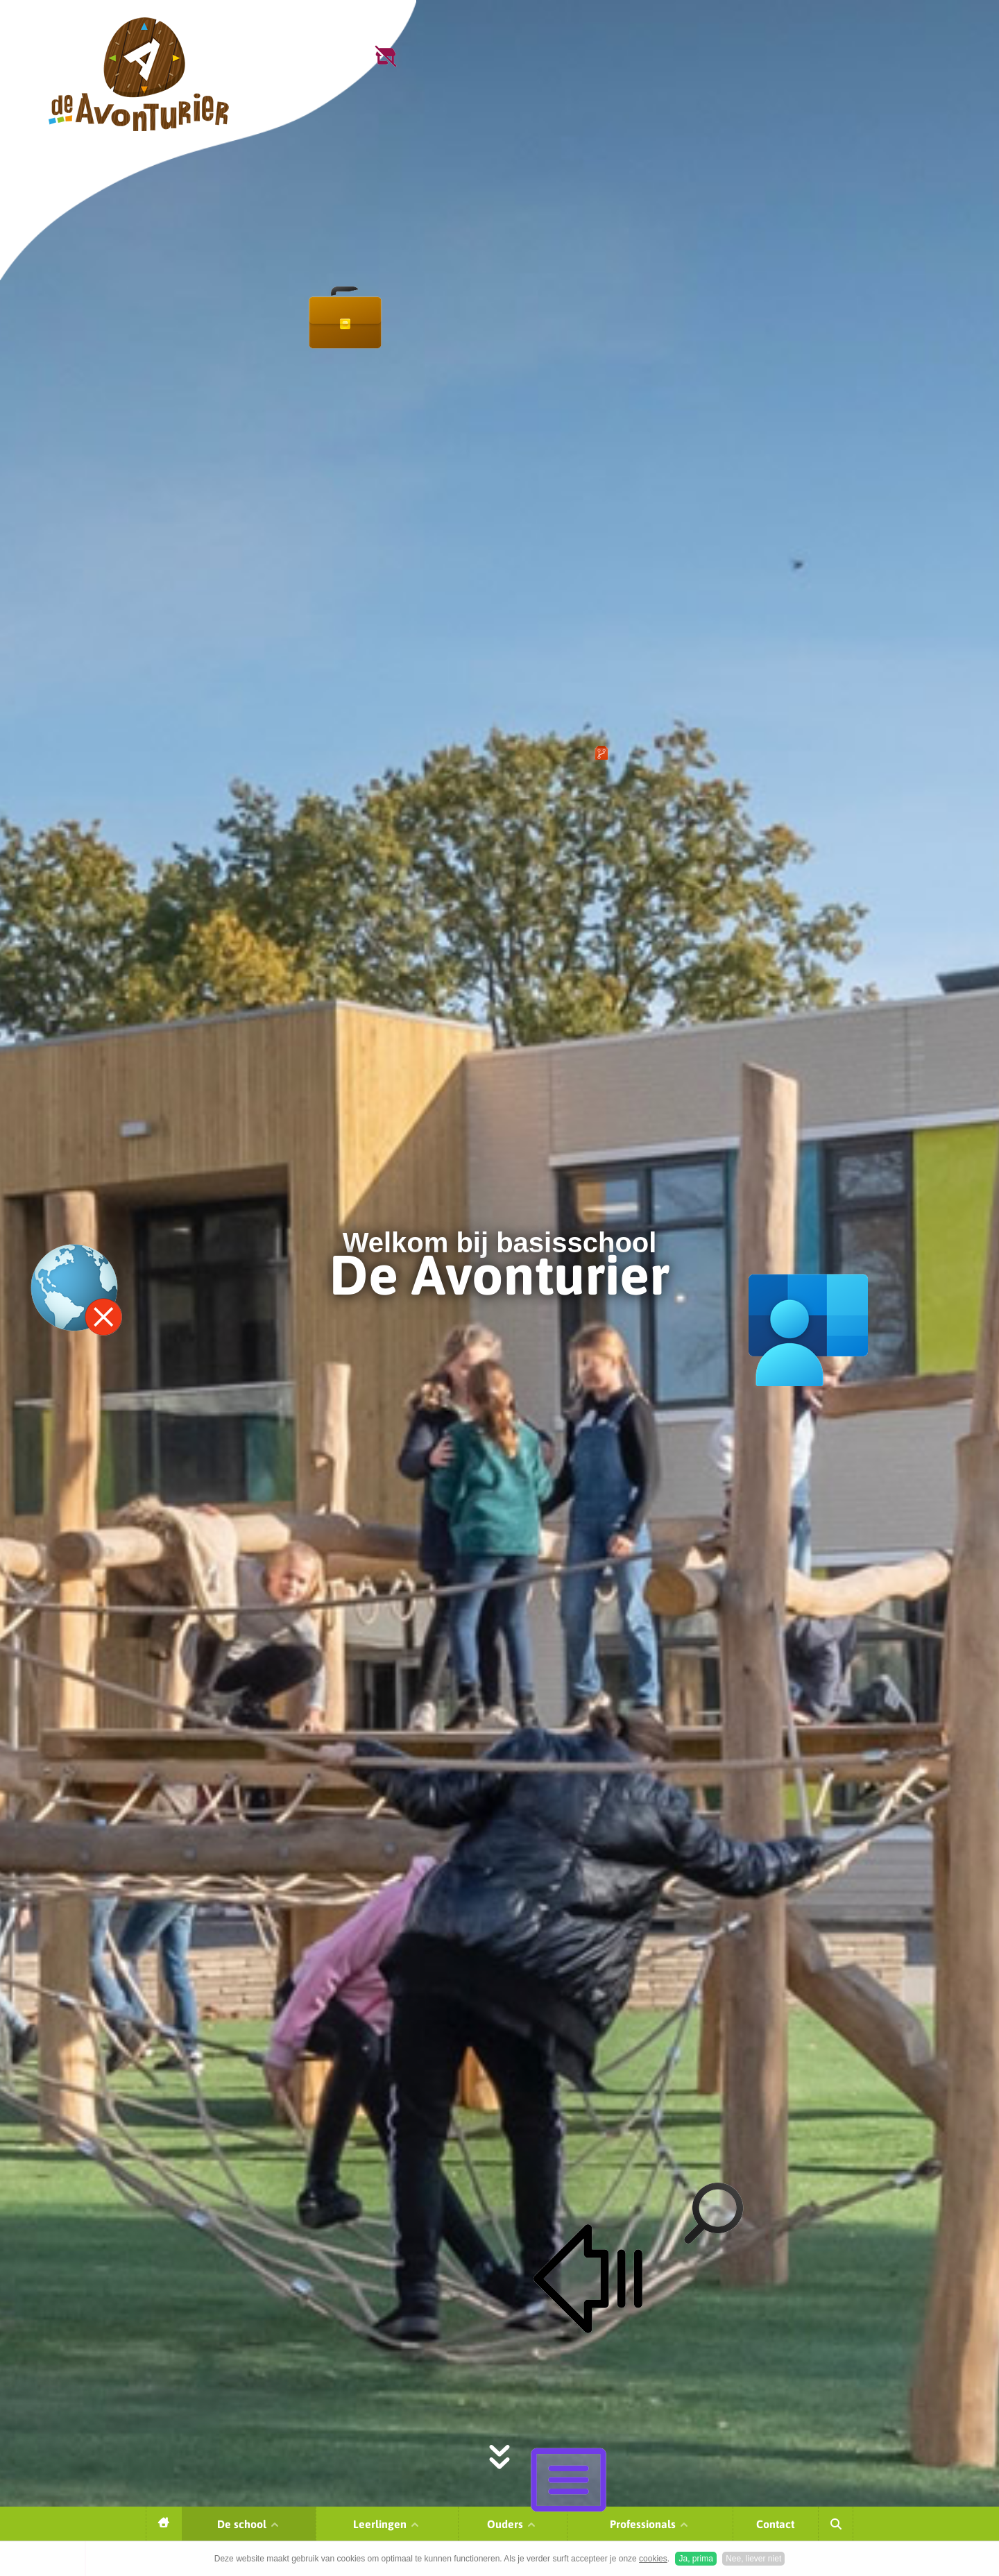 The height and width of the screenshot is (2576, 999). I want to click on go back or return to previous screen, so click(592, 2278).